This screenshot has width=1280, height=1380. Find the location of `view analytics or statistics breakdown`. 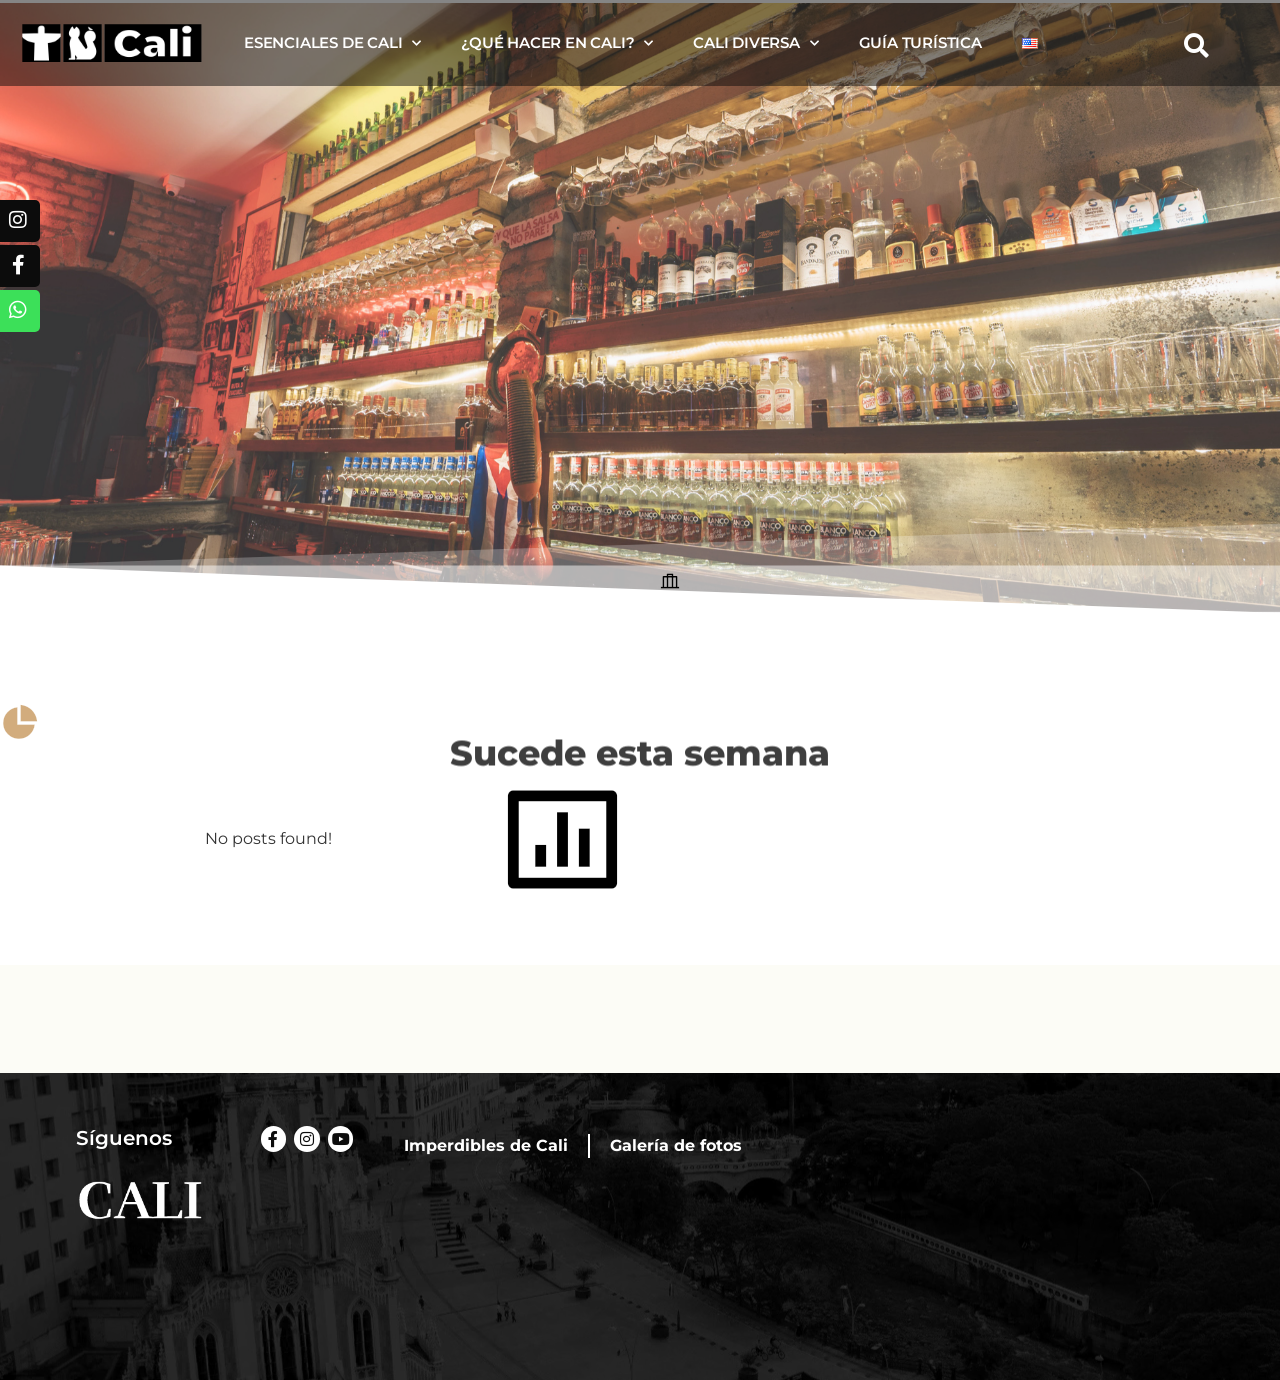

view analytics or statistics breakdown is located at coordinates (19, 723).